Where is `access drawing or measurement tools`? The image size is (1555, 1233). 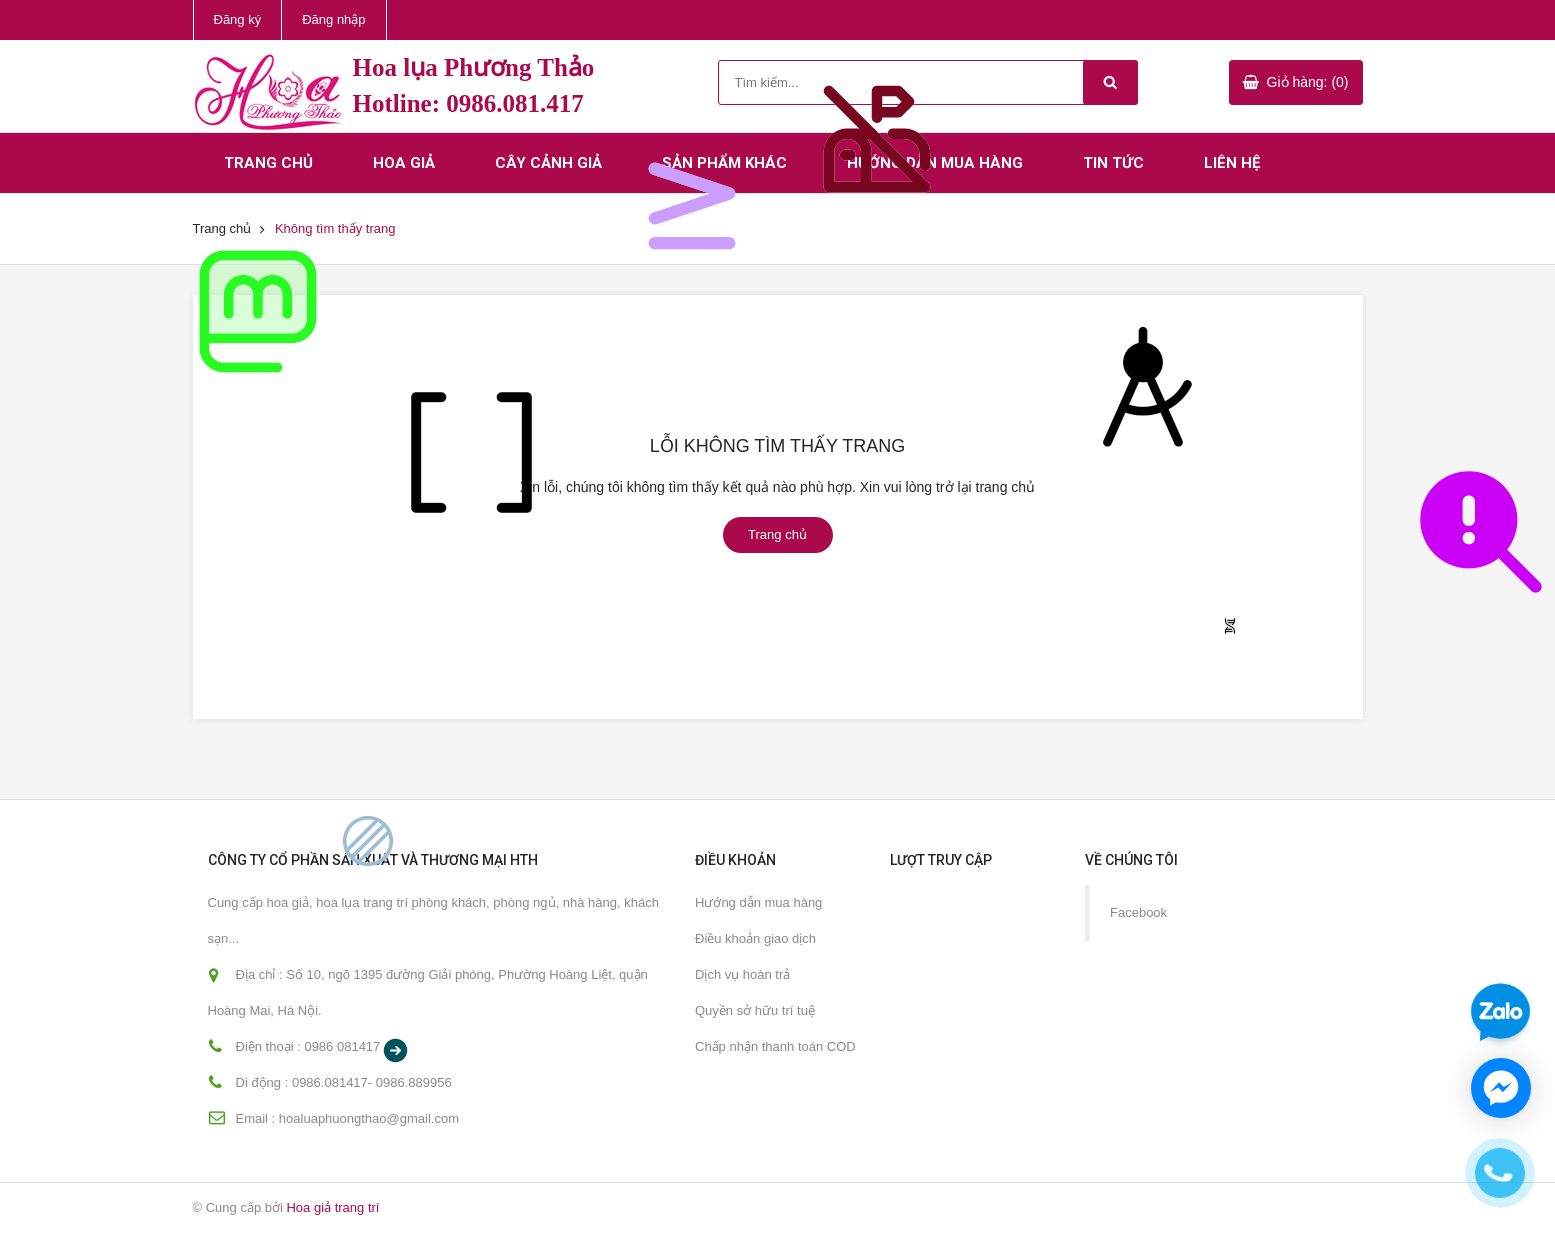
access drawing or measurement tools is located at coordinates (1143, 389).